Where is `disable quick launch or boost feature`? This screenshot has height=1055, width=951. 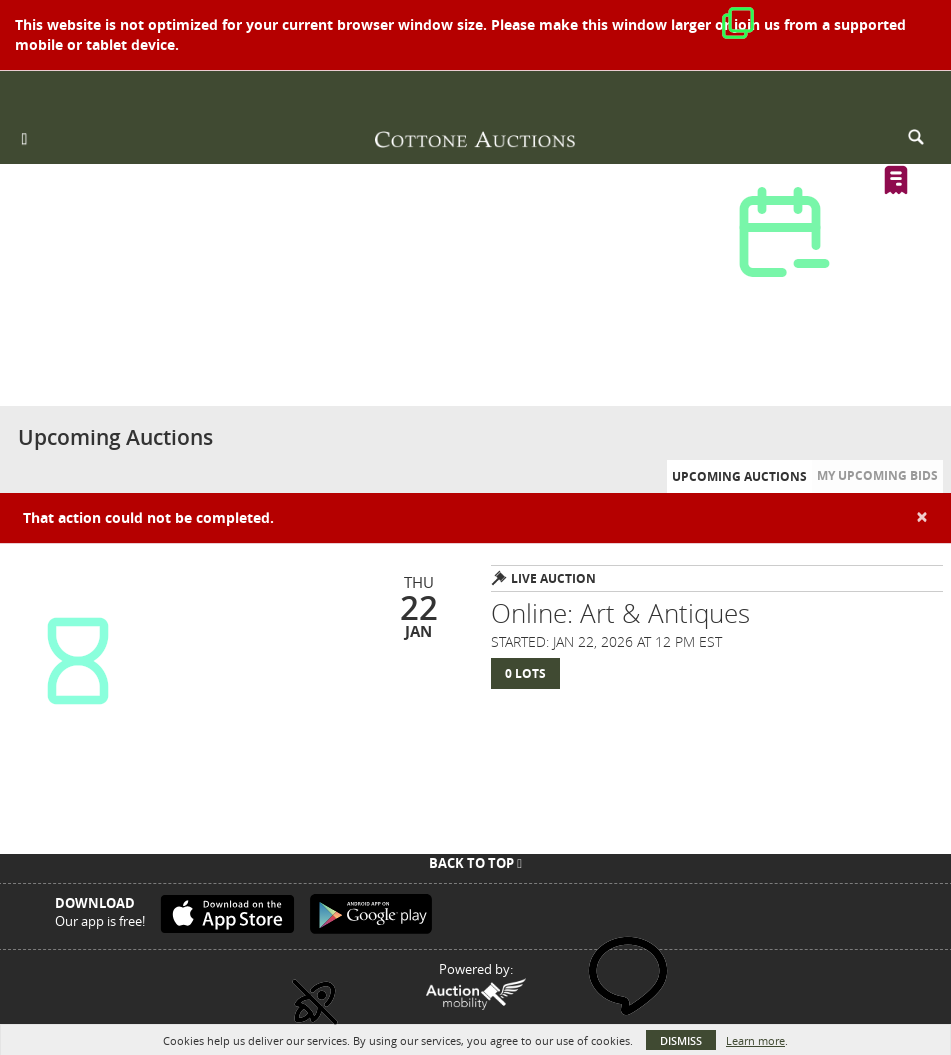 disable quick launch or boost feature is located at coordinates (315, 1002).